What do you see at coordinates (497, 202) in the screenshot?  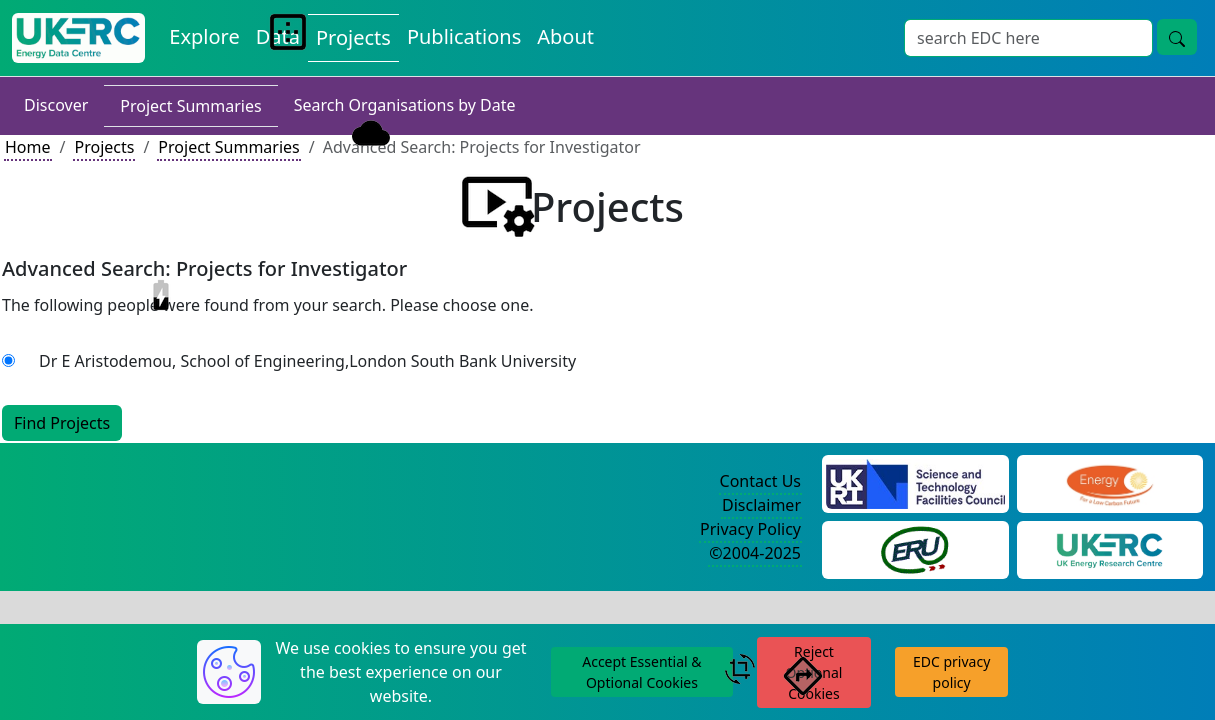 I see `access video playback settings` at bounding box center [497, 202].